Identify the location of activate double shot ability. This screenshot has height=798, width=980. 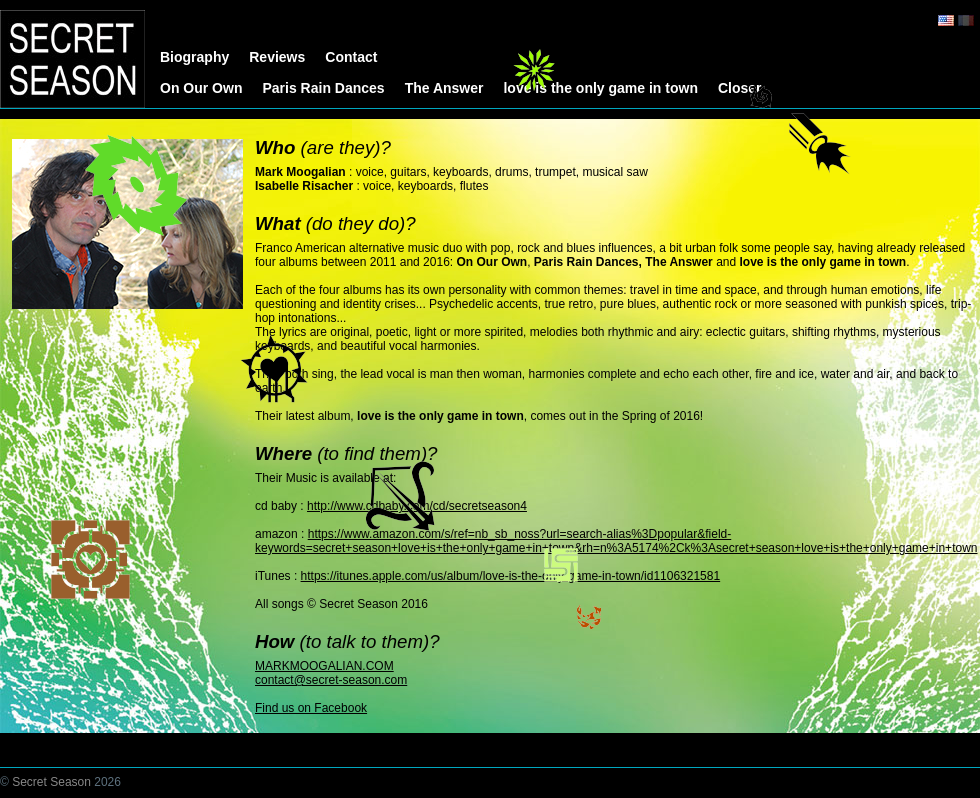
(400, 496).